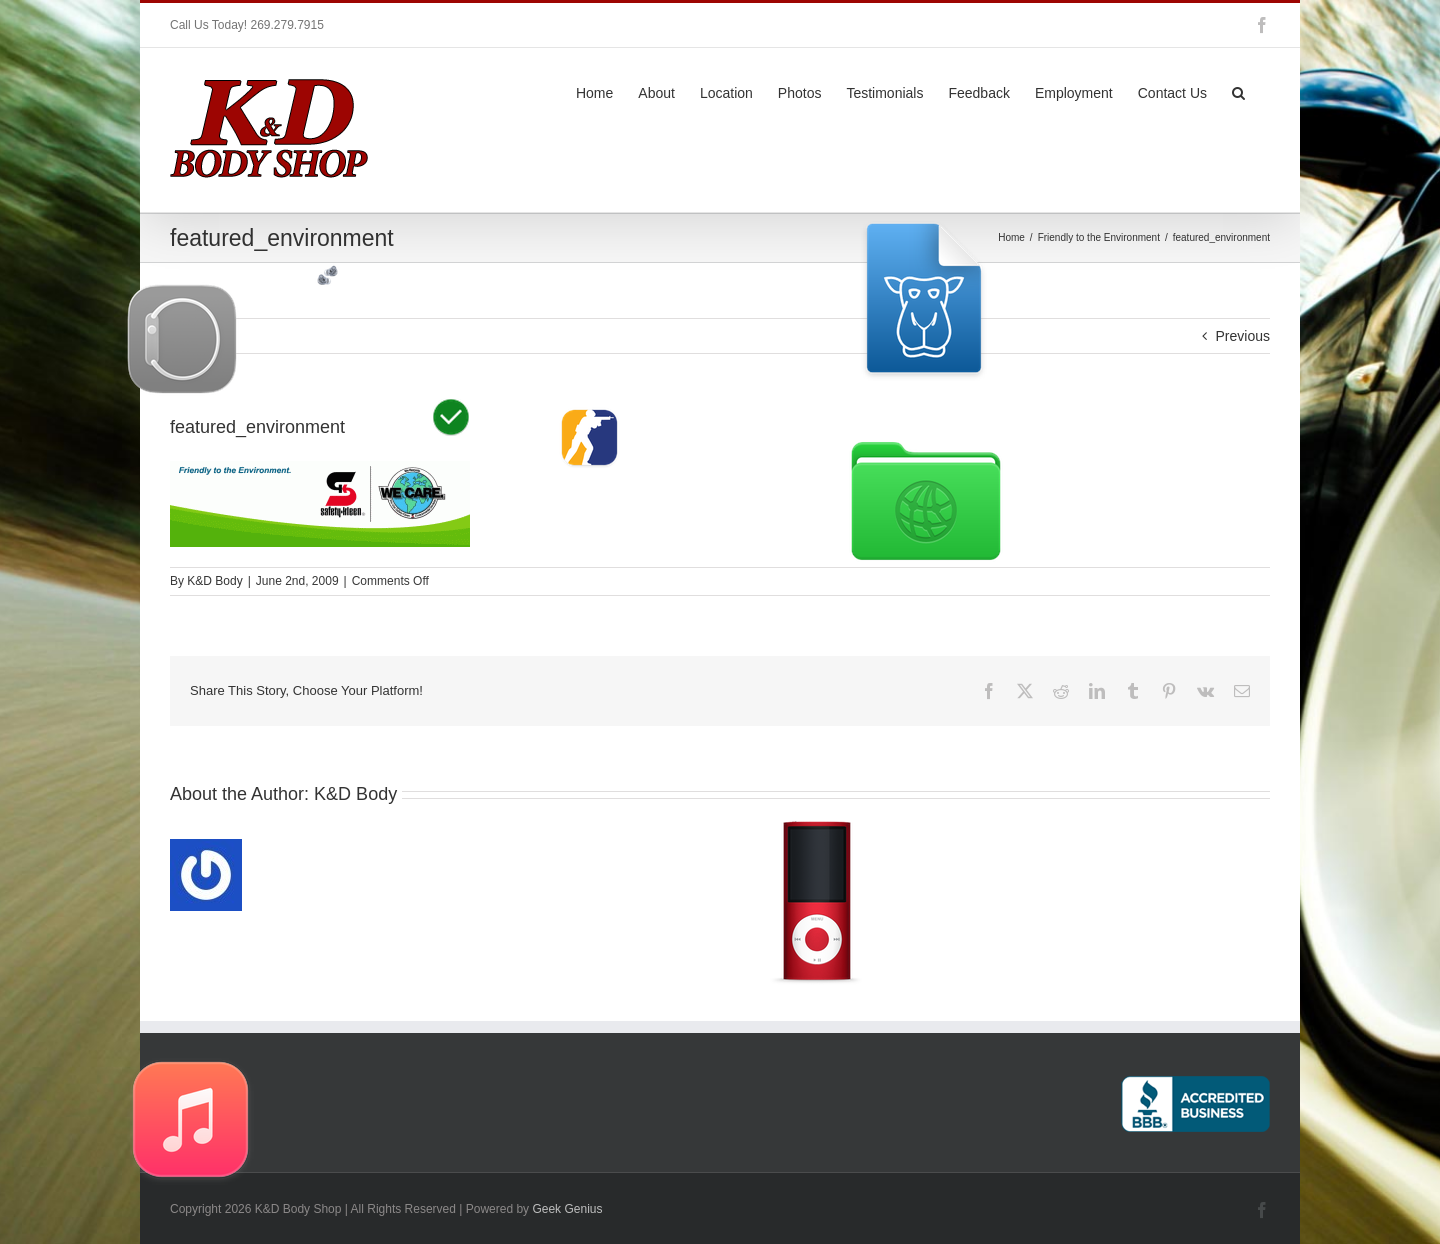 The width and height of the screenshot is (1440, 1244). Describe the element at coordinates (924, 301) in the screenshot. I see `a perl script or programming file` at that location.